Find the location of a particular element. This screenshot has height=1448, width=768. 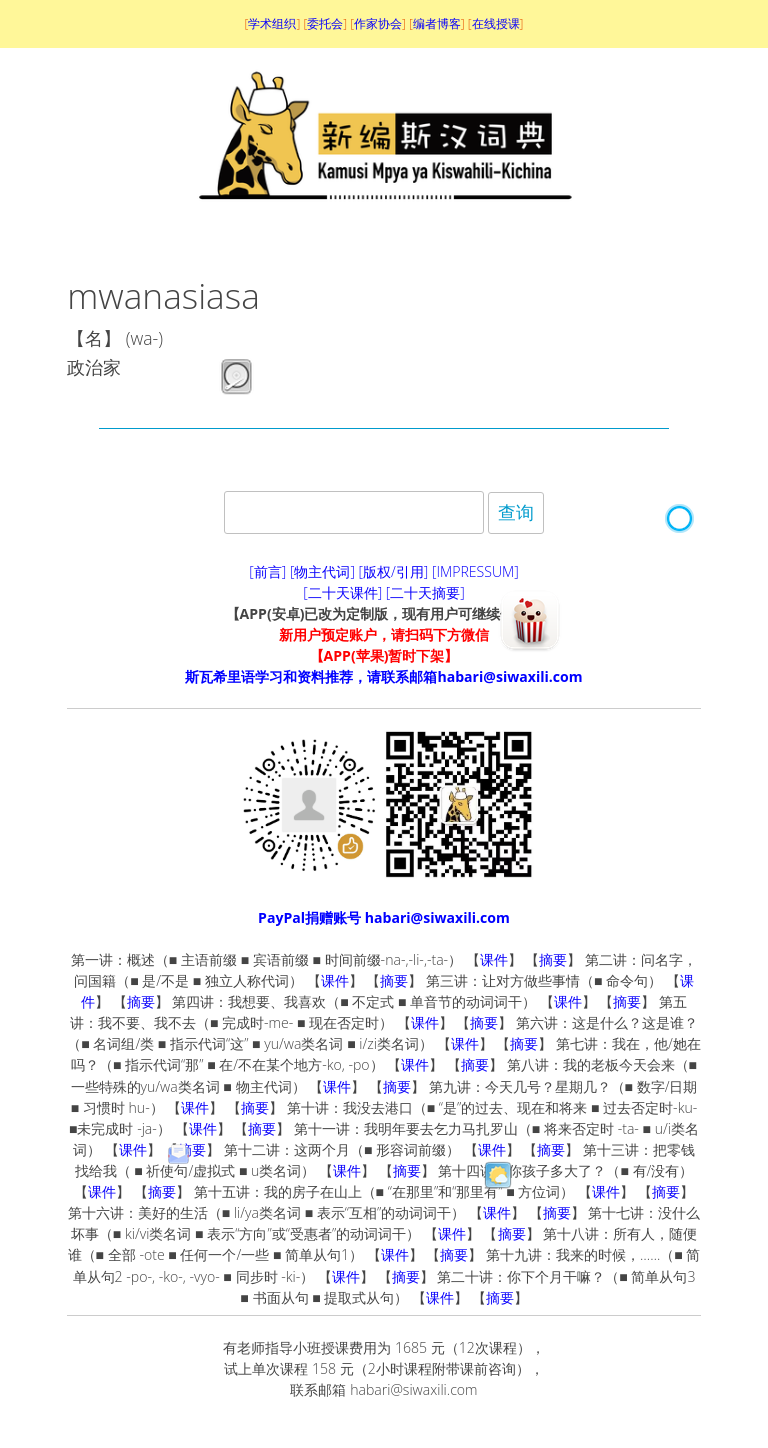

open disk management utility is located at coordinates (236, 376).